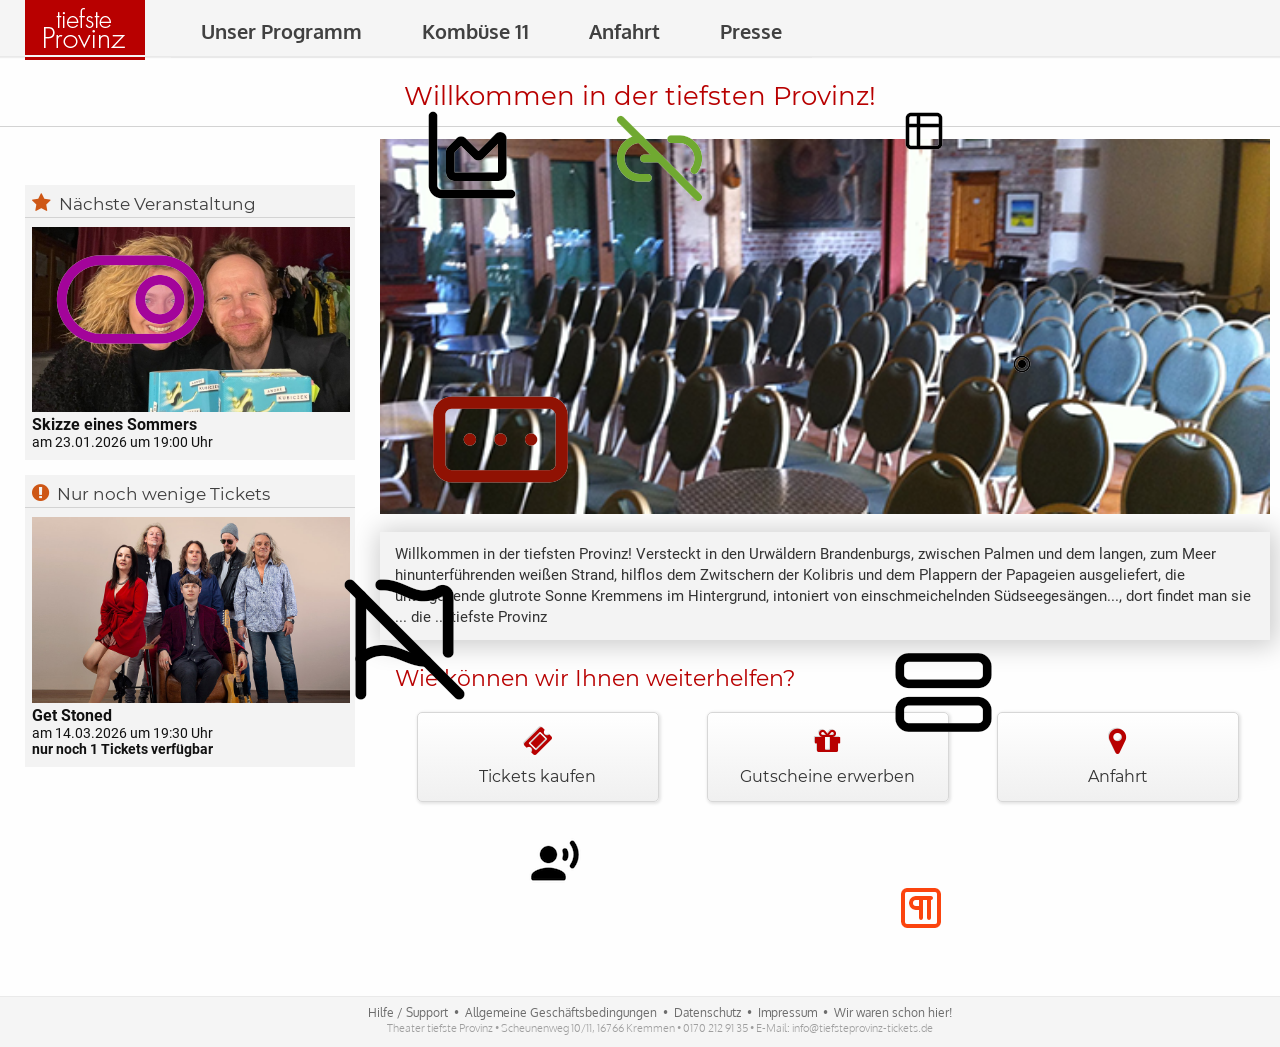  What do you see at coordinates (555, 861) in the screenshot?
I see `activate voice recording or dictation` at bounding box center [555, 861].